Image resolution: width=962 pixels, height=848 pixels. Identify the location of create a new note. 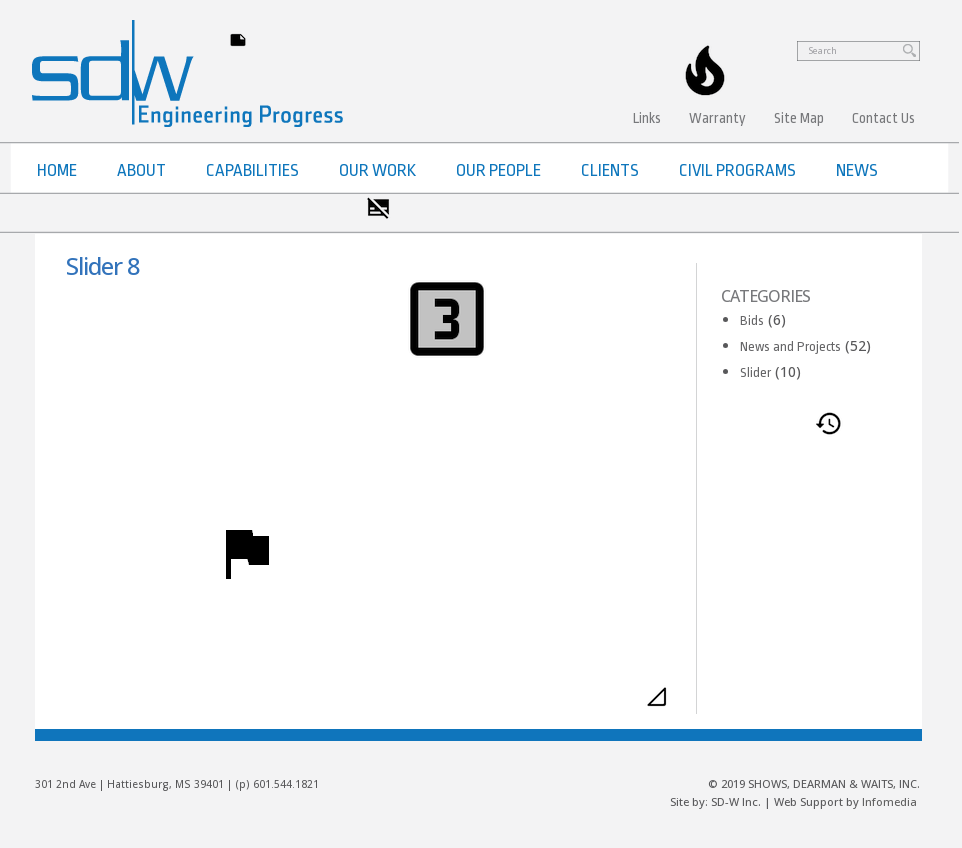
(238, 40).